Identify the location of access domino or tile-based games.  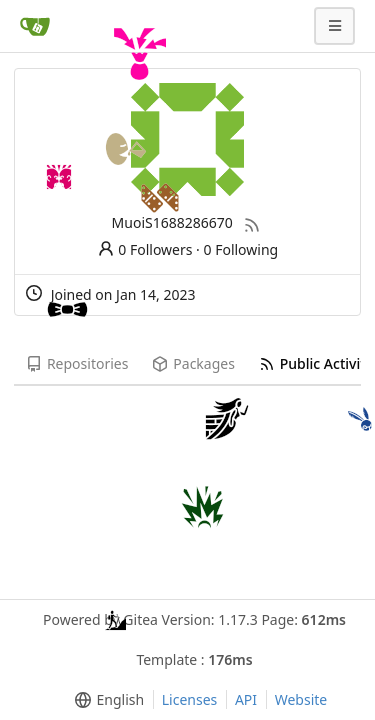
(160, 198).